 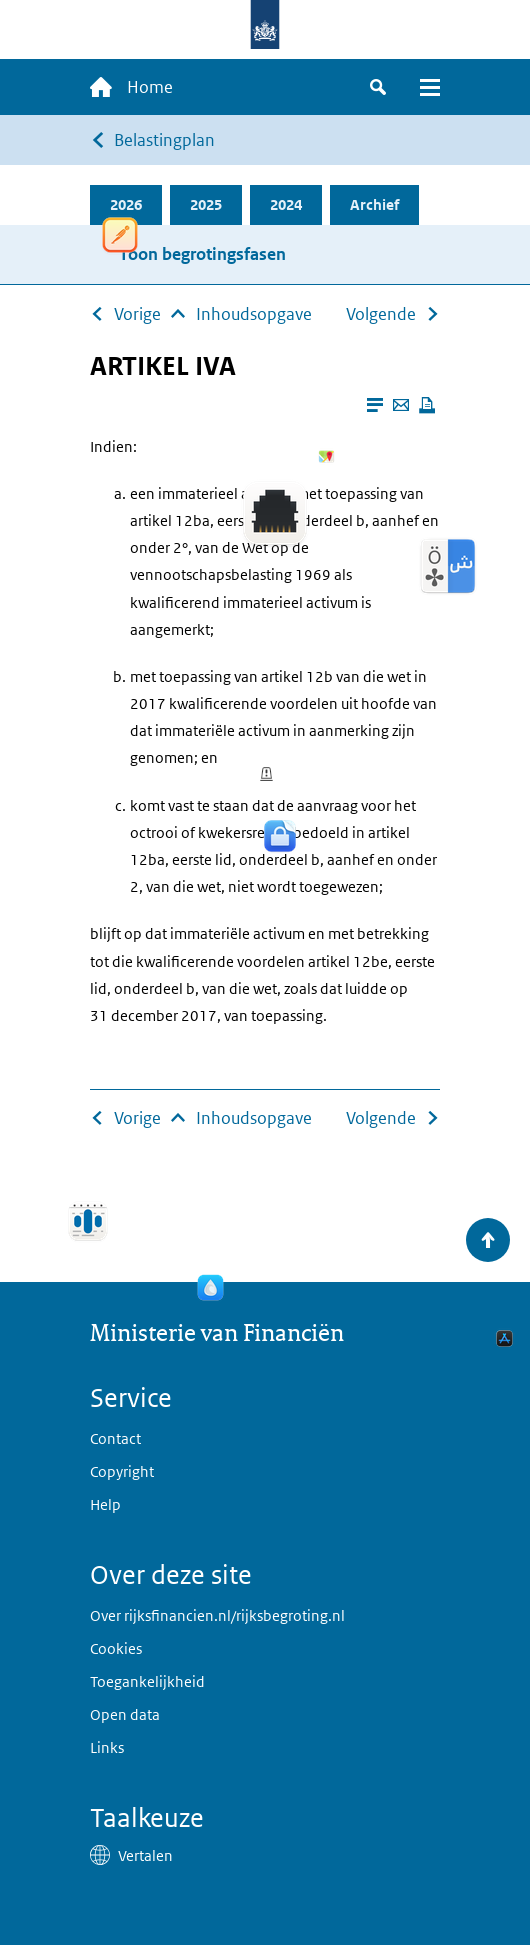 I want to click on open gnome maps application, so click(x=326, y=456).